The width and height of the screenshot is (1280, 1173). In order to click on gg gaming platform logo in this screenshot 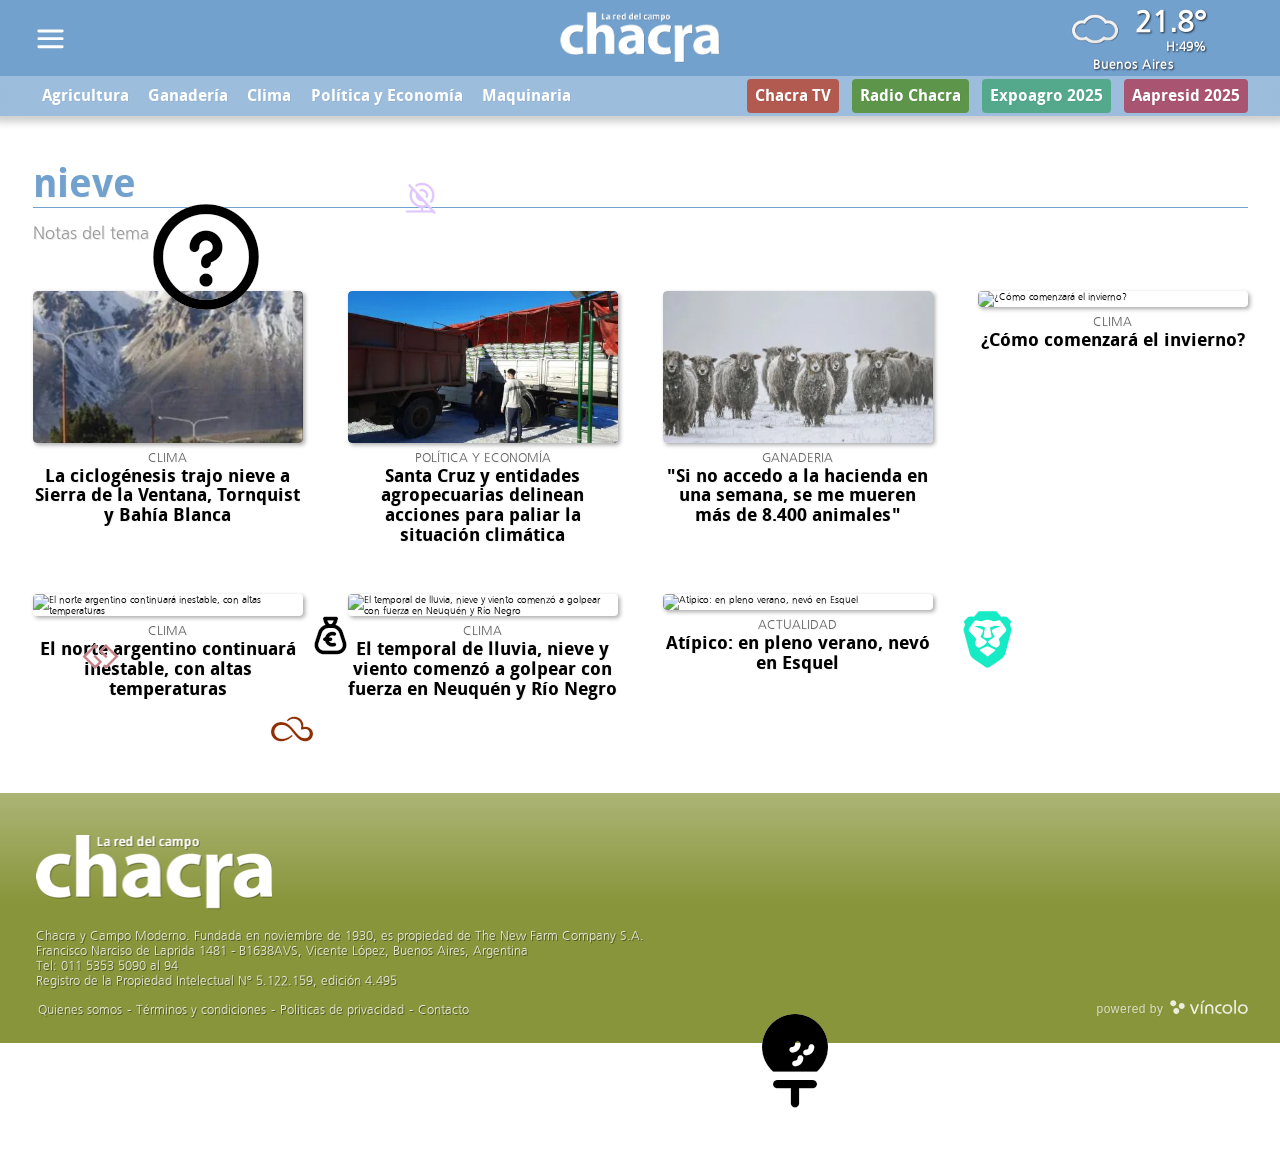, I will do `click(100, 656)`.